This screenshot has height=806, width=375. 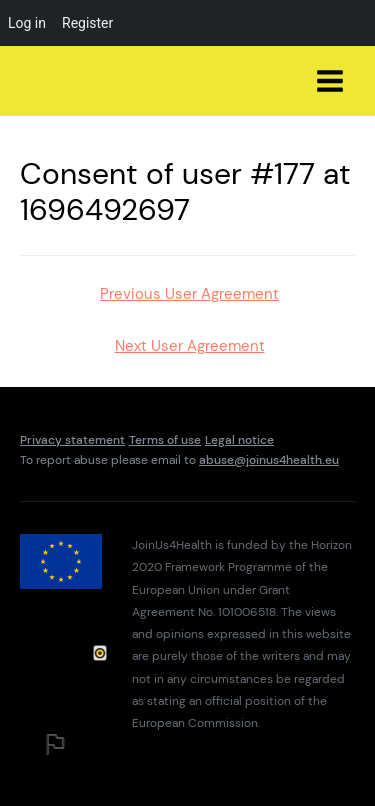 I want to click on open sound or audio settings panel, so click(x=100, y=653).